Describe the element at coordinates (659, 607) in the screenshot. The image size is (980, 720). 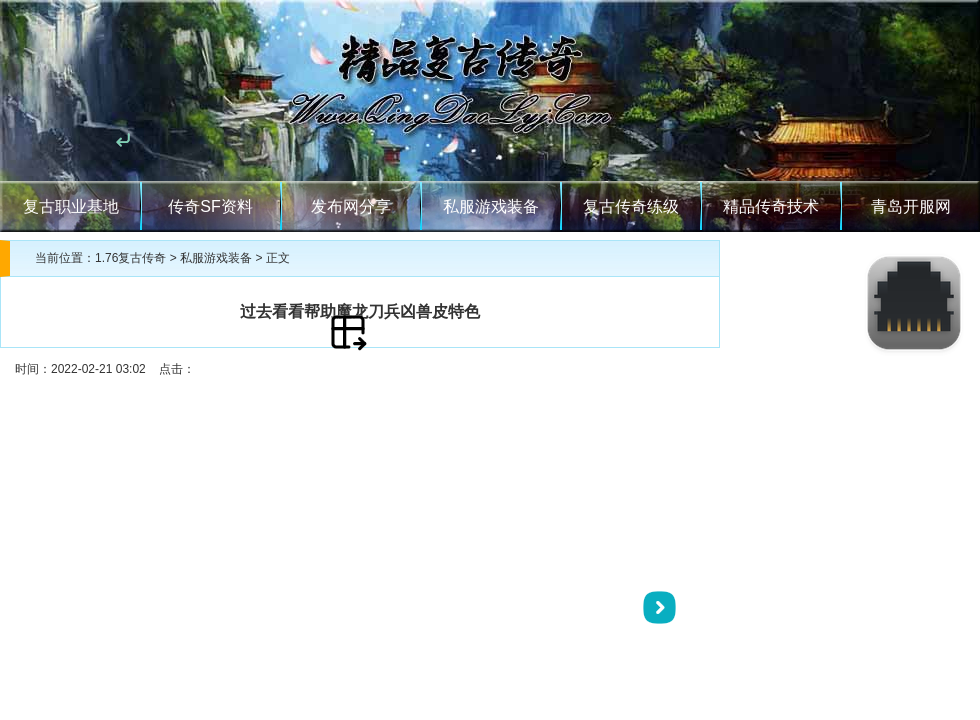
I see `go to next item or step` at that location.